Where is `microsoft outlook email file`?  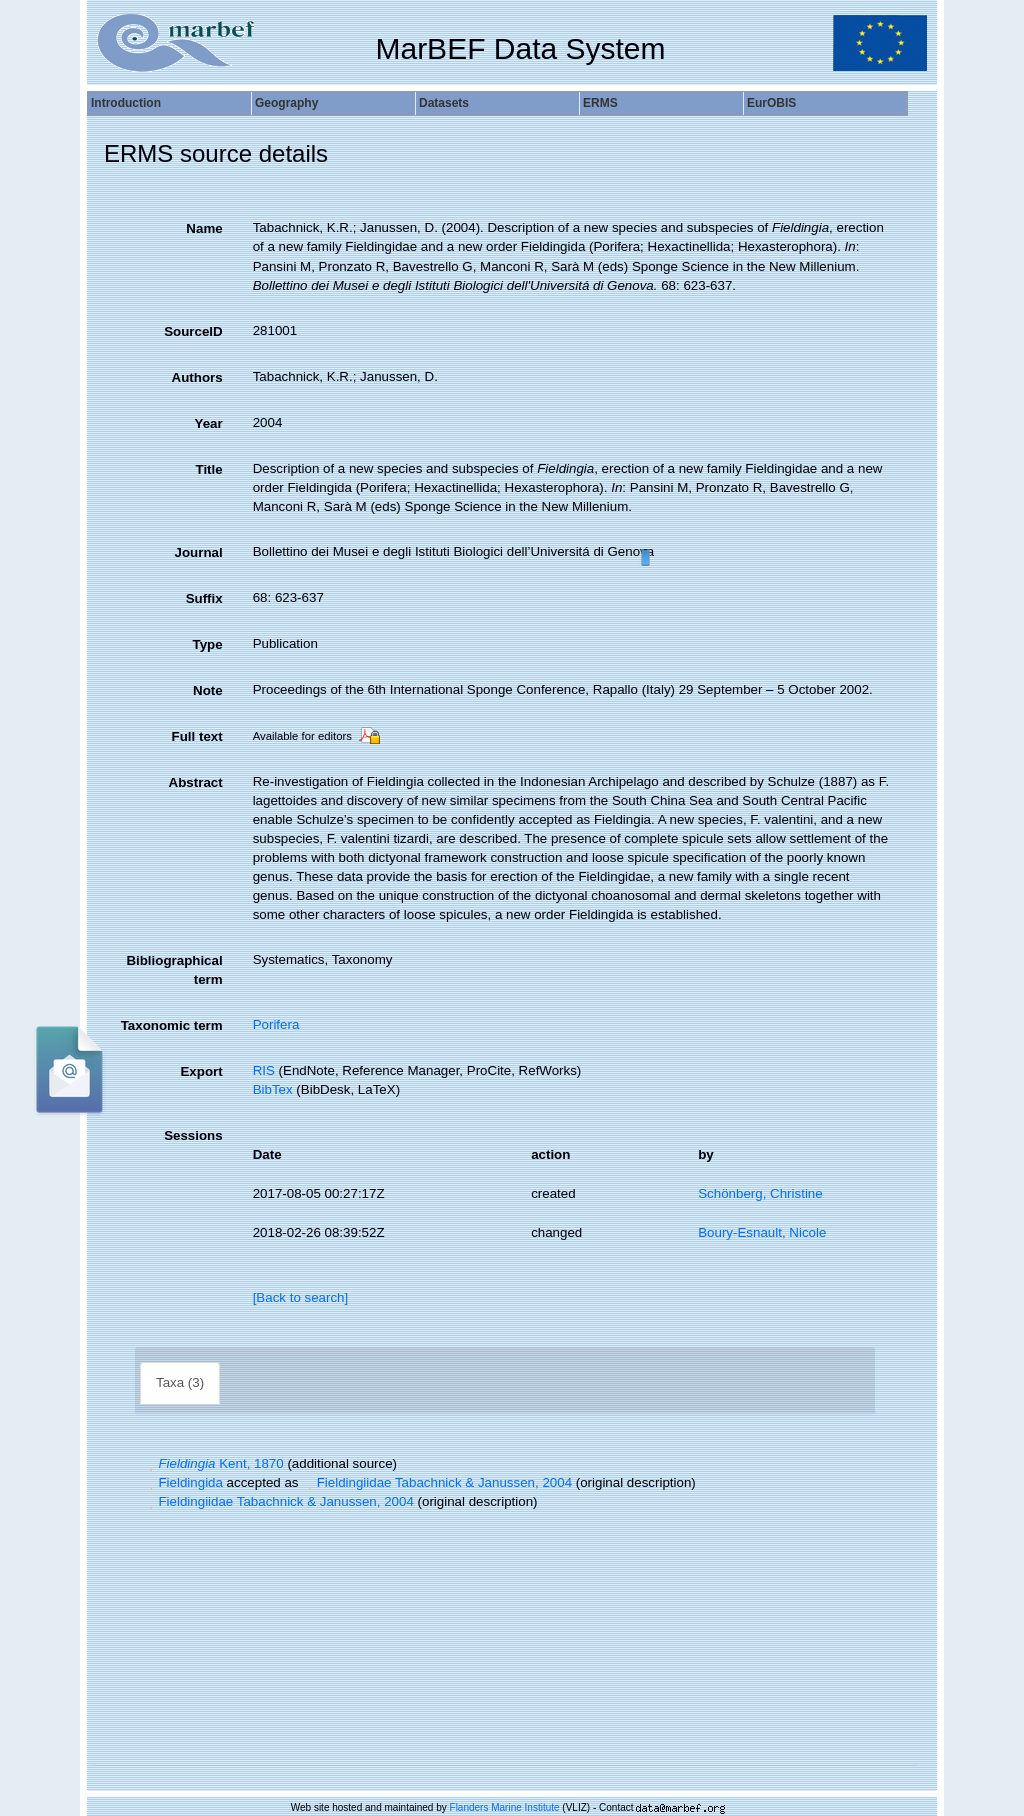
microsoft outlook email file is located at coordinates (69, 1069).